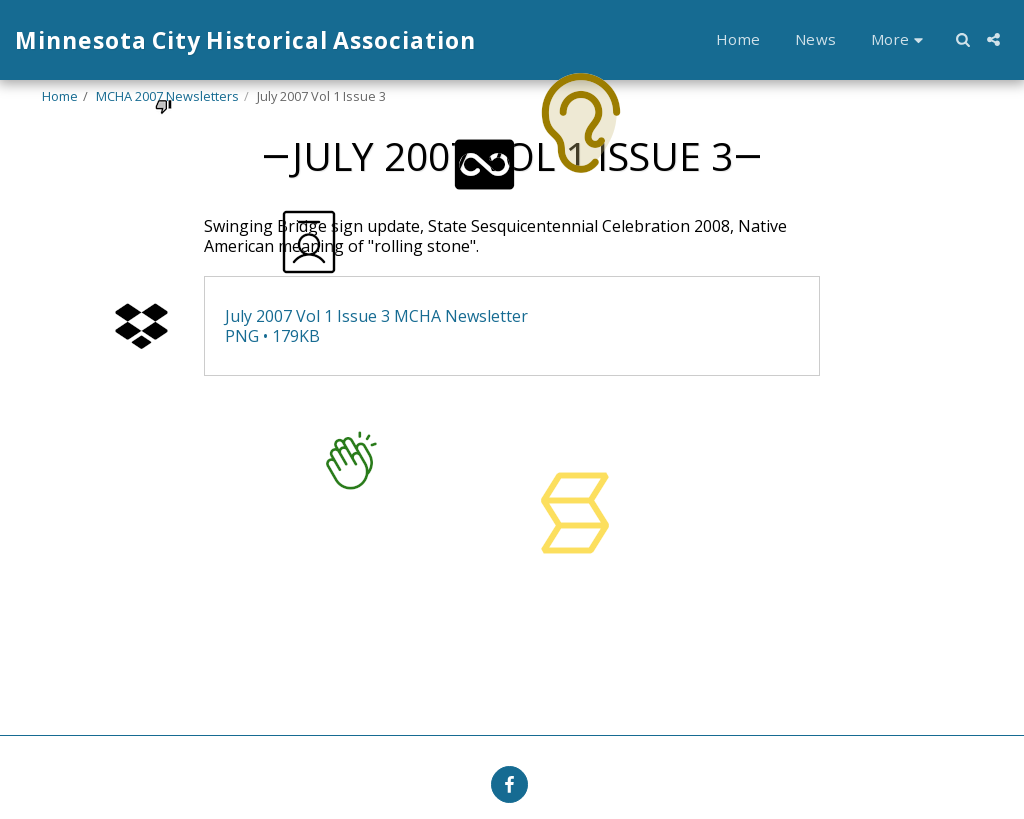 The image size is (1024, 819). Describe the element at coordinates (163, 106) in the screenshot. I see `dislike or downvote content` at that location.